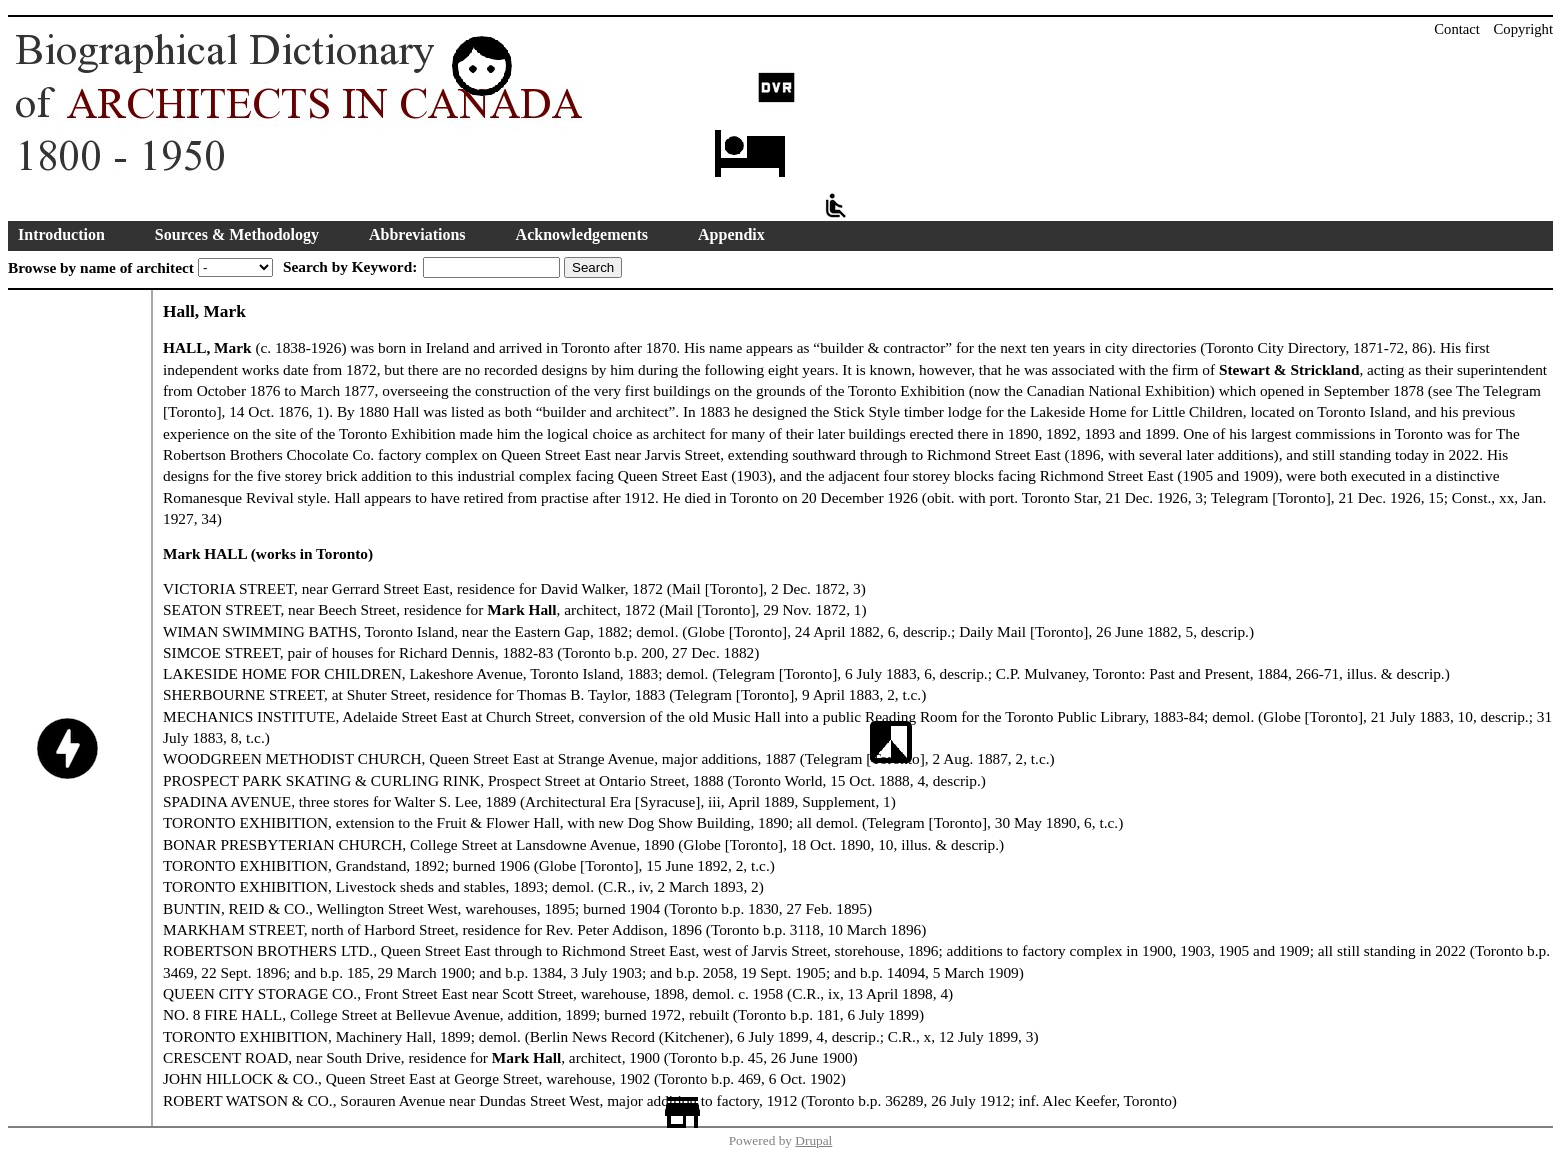  I want to click on access your profile or account settings, so click(482, 66).